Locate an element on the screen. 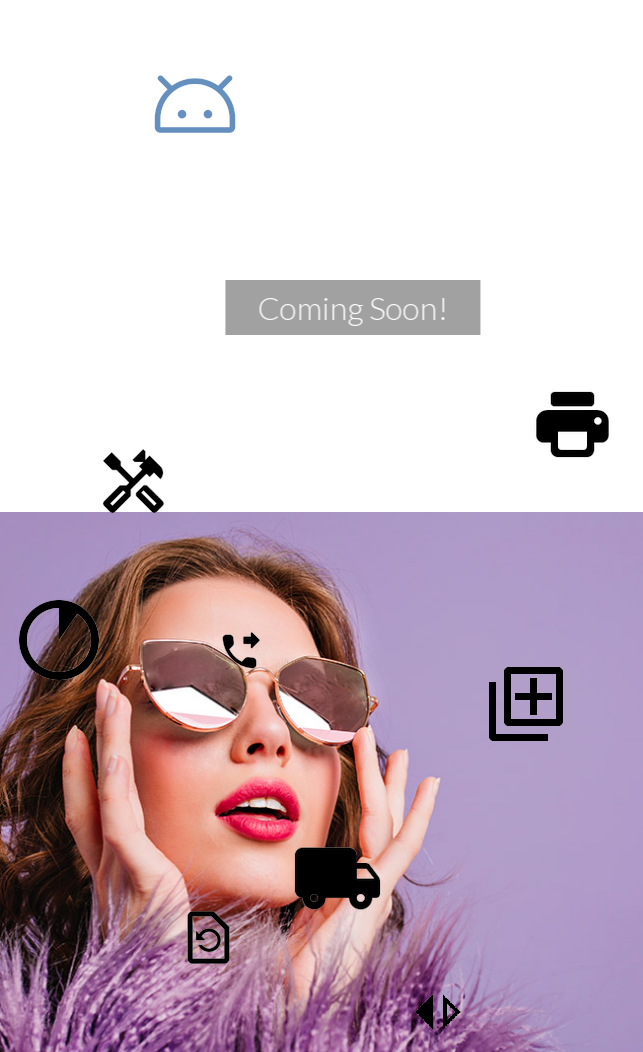 Image resolution: width=643 pixels, height=1052 pixels. track your delivery status is located at coordinates (337, 878).